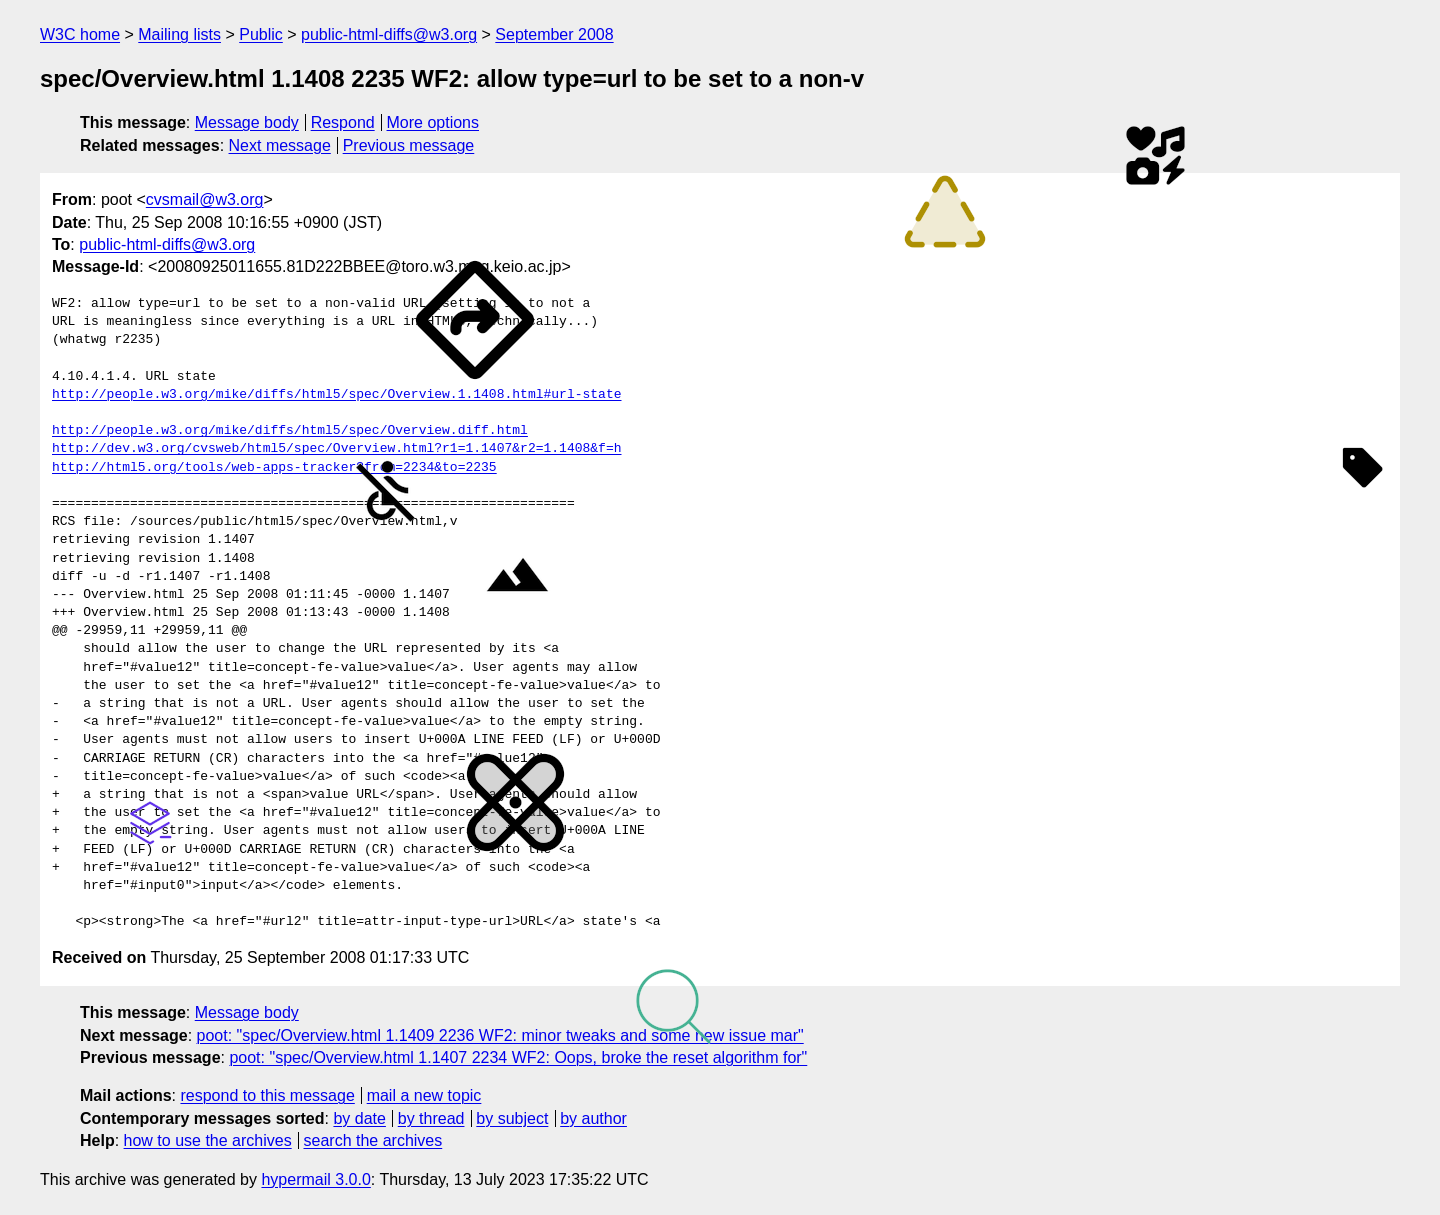 This screenshot has height=1215, width=1440. Describe the element at coordinates (517, 574) in the screenshot. I see `filter photos by landscape or mountain scenery` at that location.